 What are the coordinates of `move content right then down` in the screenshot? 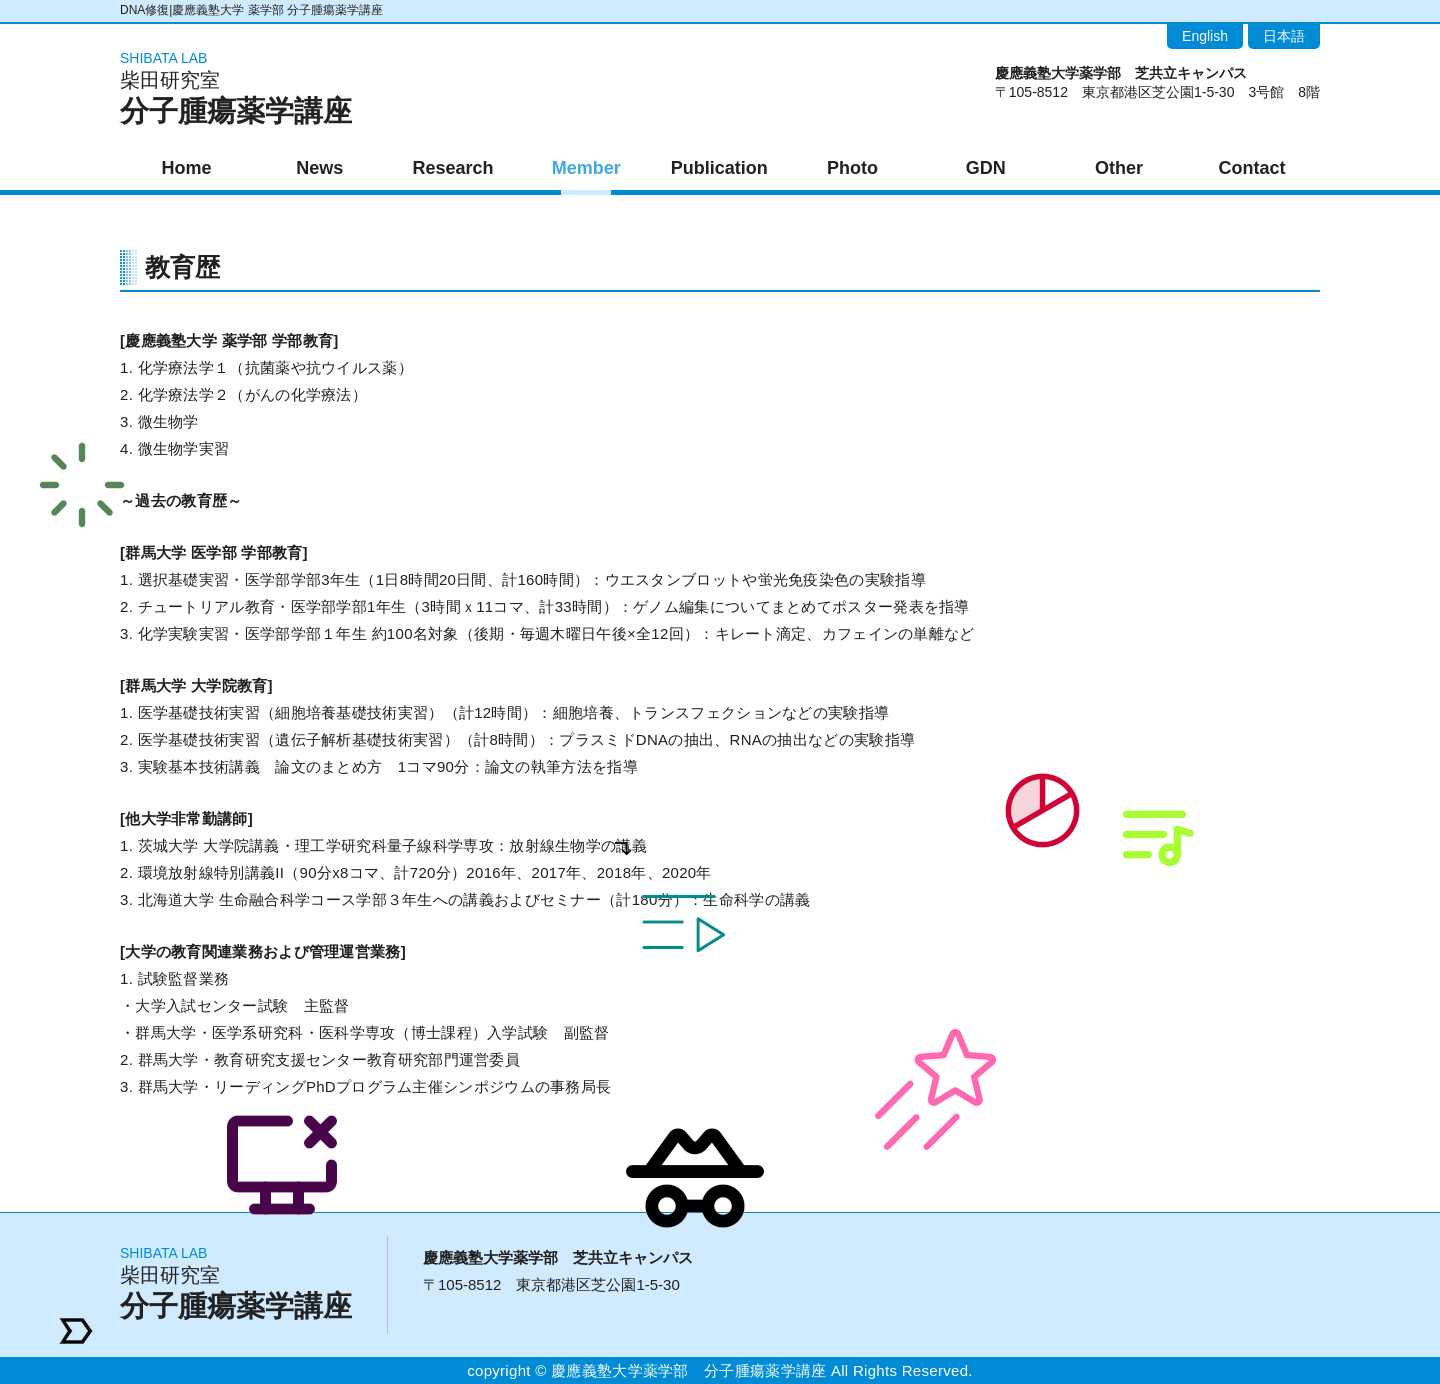 It's located at (623, 848).